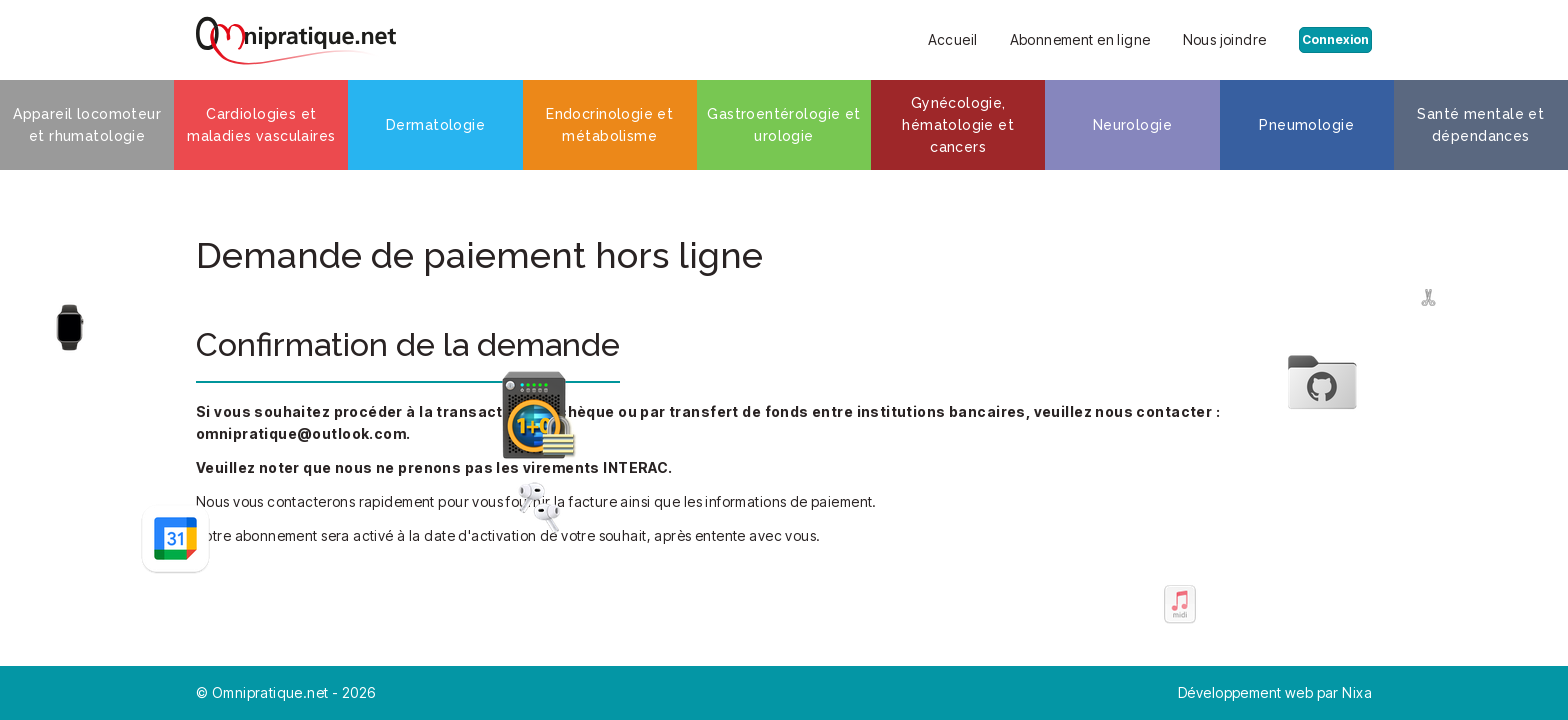 The width and height of the screenshot is (1568, 720). Describe the element at coordinates (1180, 604) in the screenshot. I see `a midi audio file` at that location.